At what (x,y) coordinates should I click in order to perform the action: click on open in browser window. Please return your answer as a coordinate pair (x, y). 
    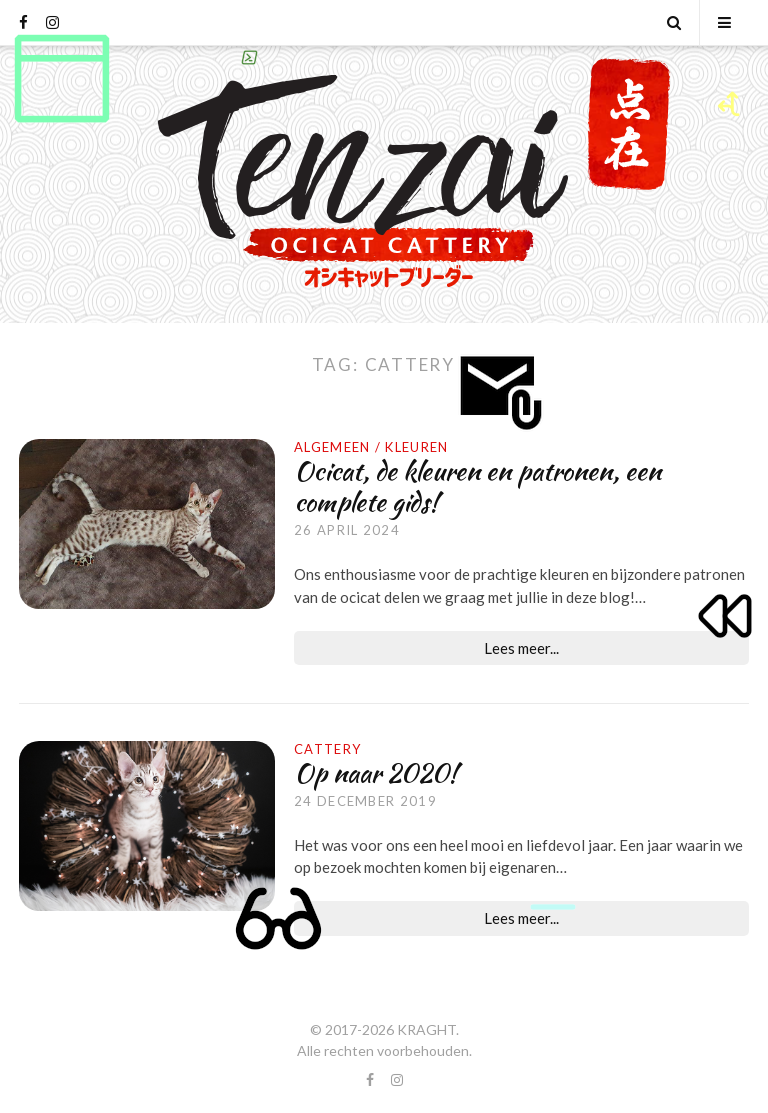
    Looking at the image, I should click on (62, 82).